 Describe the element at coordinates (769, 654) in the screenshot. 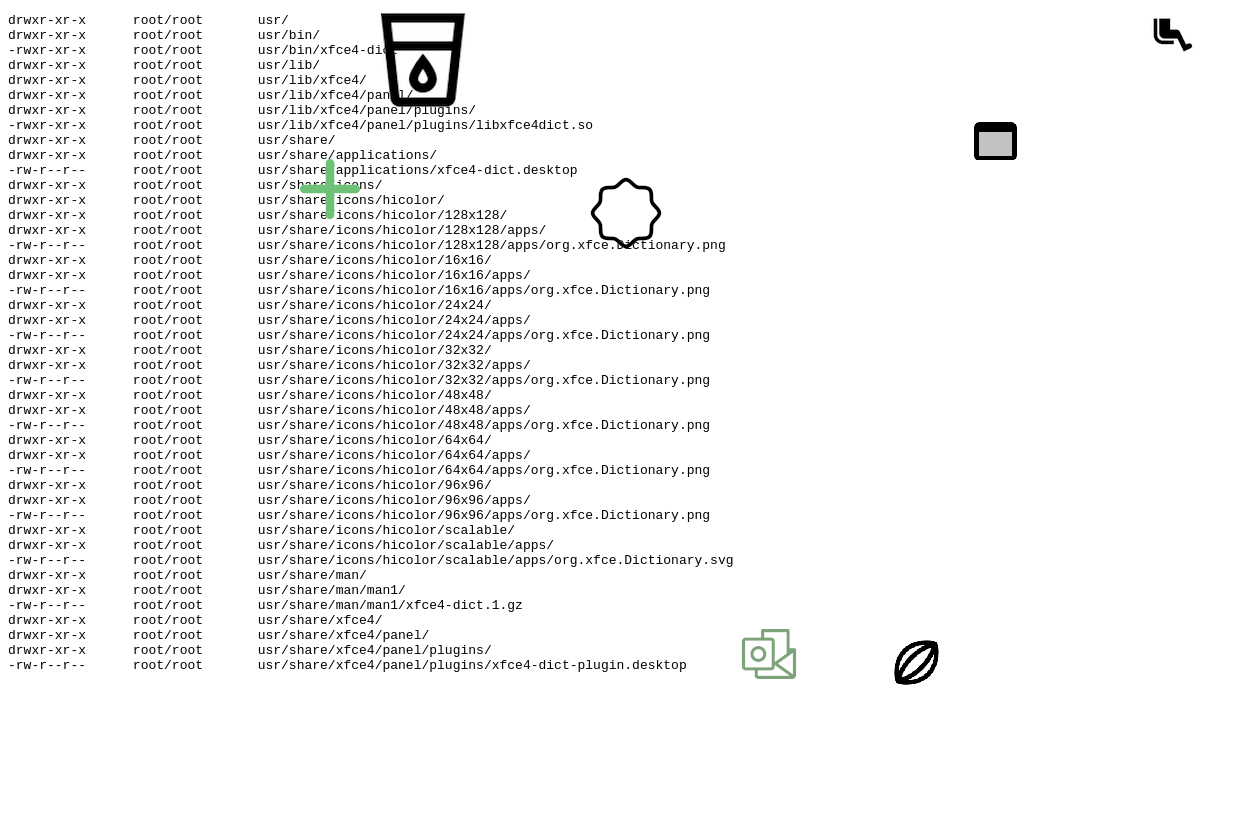

I see `open Microsoft Outlook email` at that location.